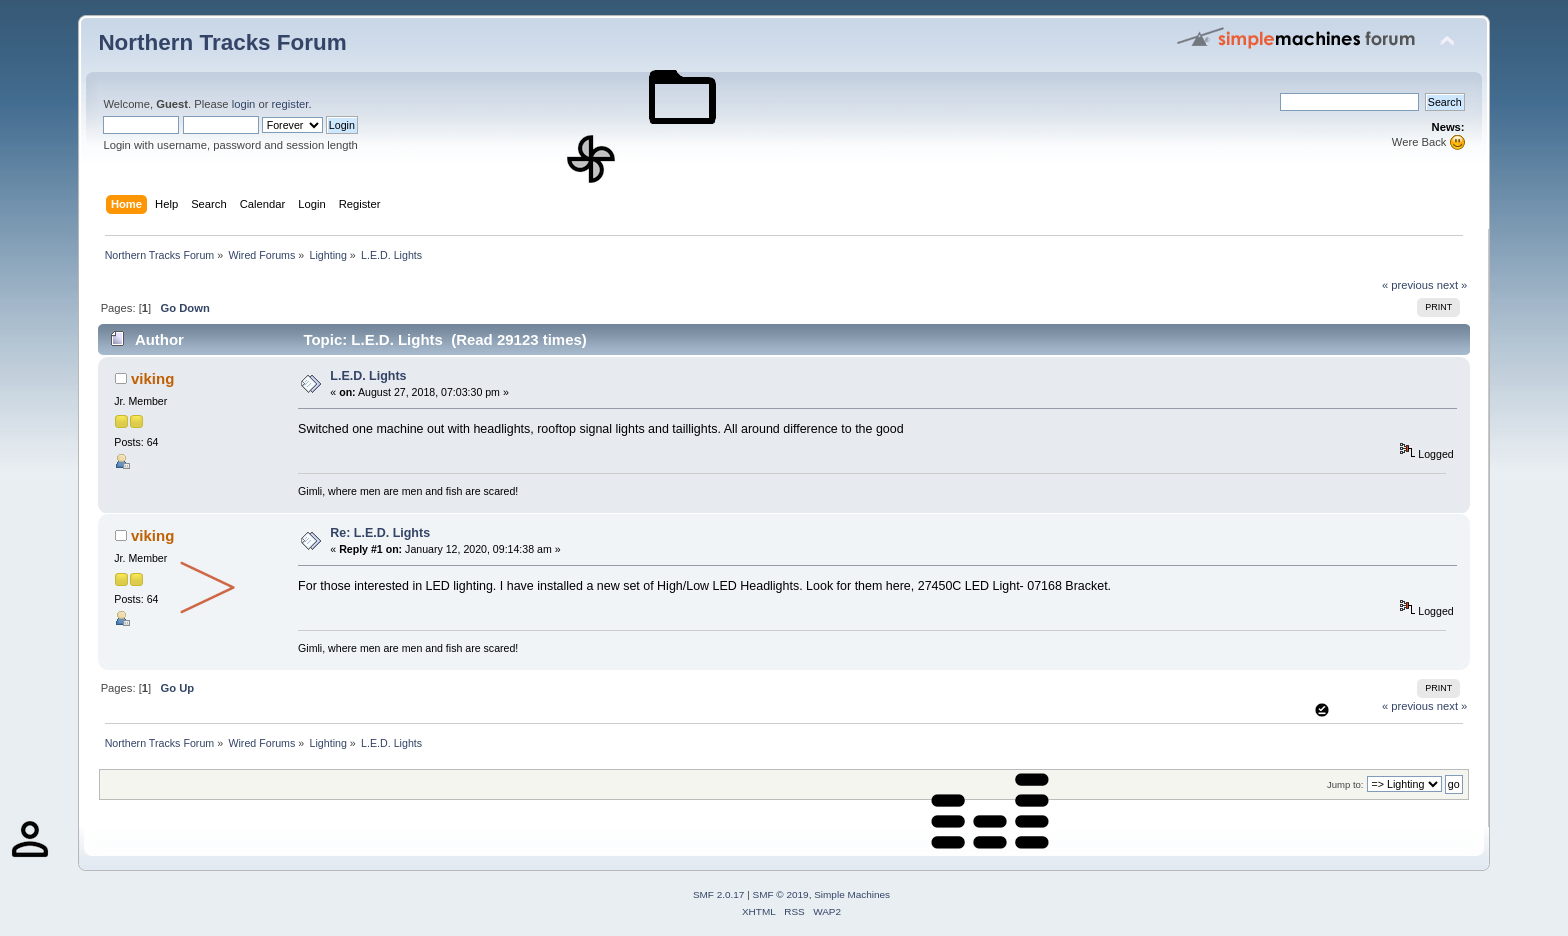  I want to click on access toys or games section, so click(591, 159).